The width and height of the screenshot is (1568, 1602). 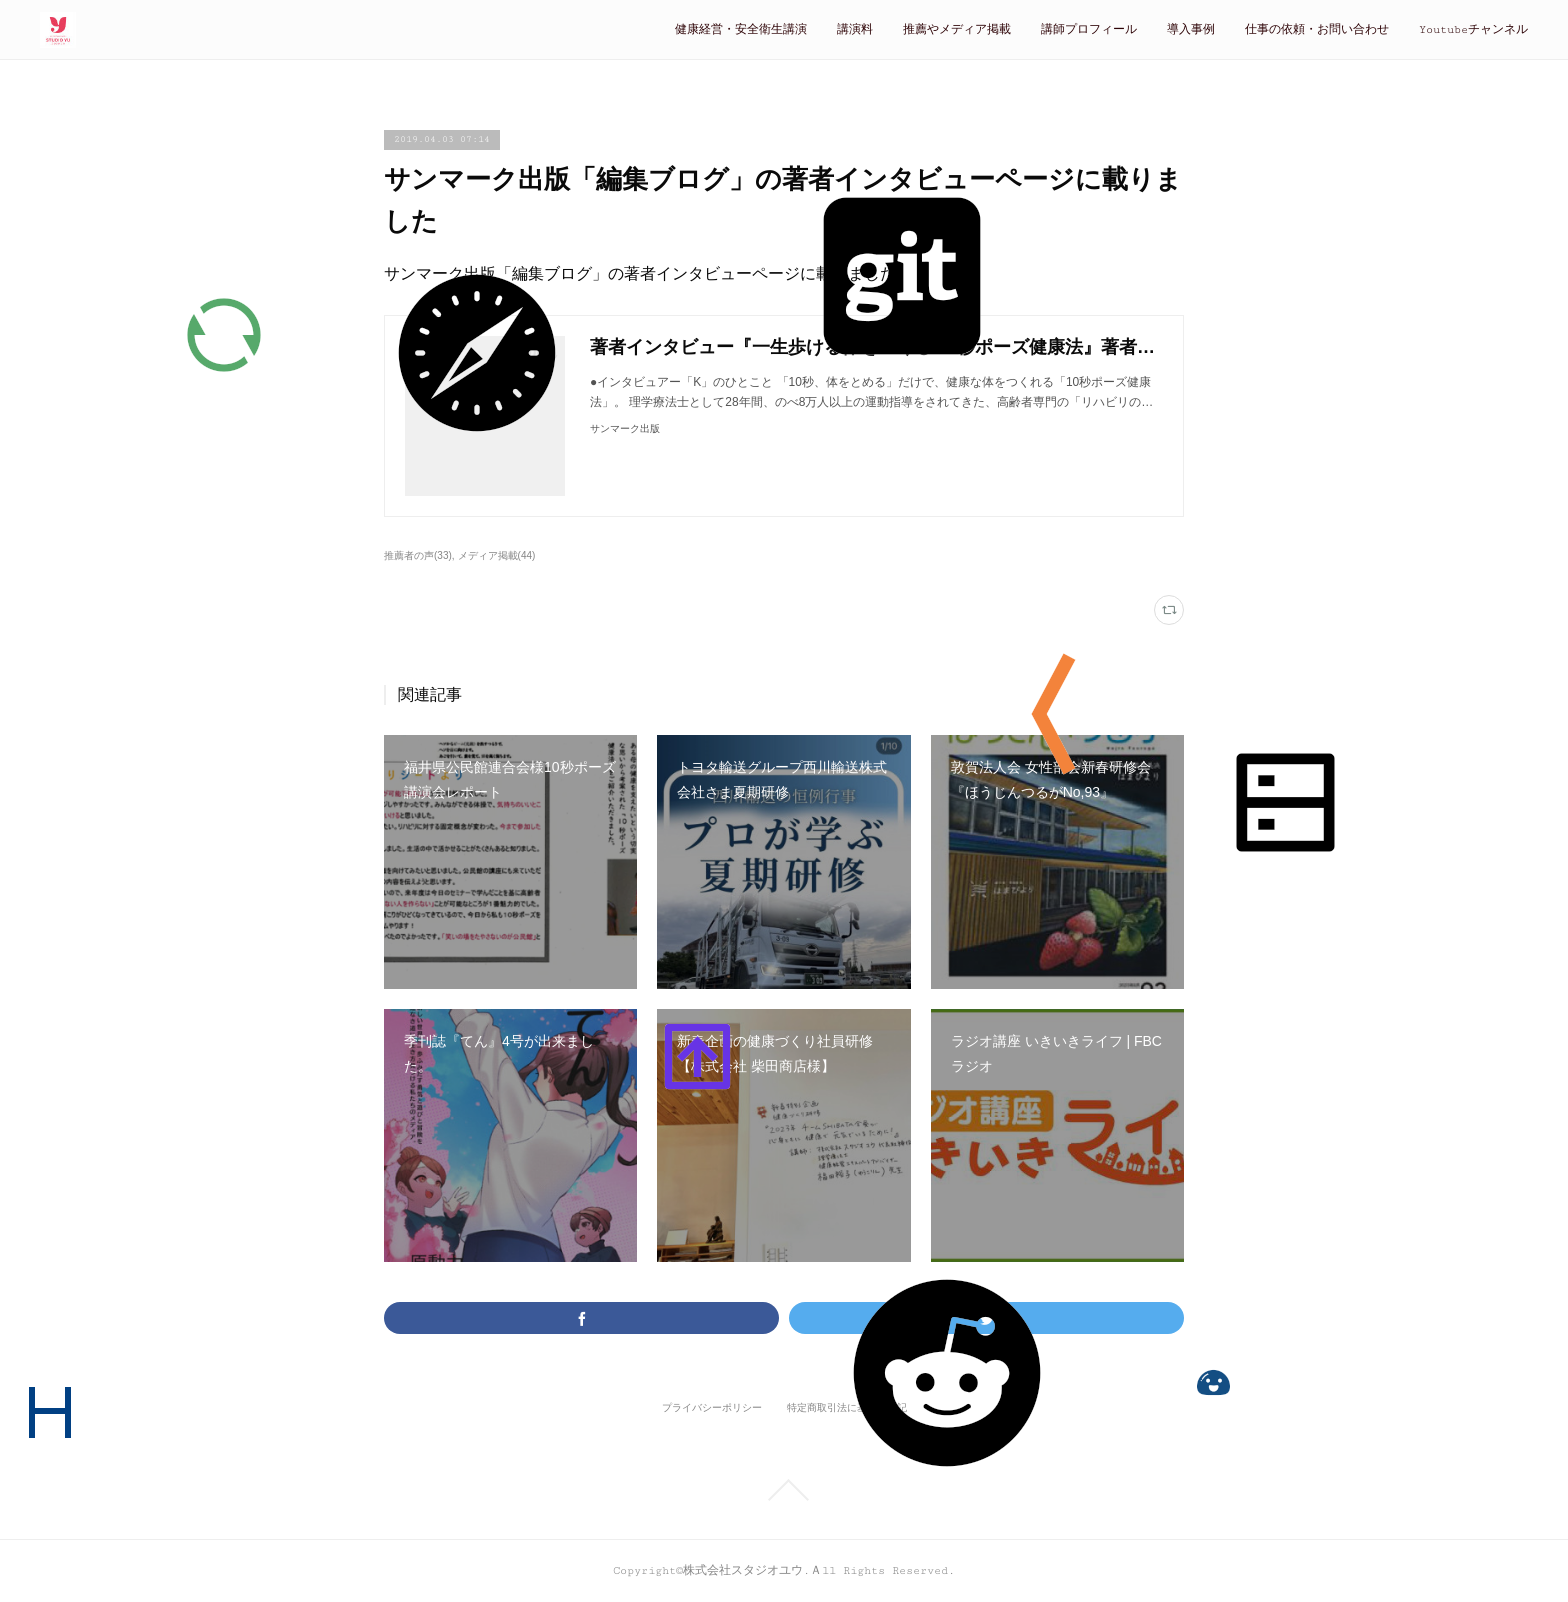 I want to click on docsify documentation platform logo, so click(x=1213, y=1382).